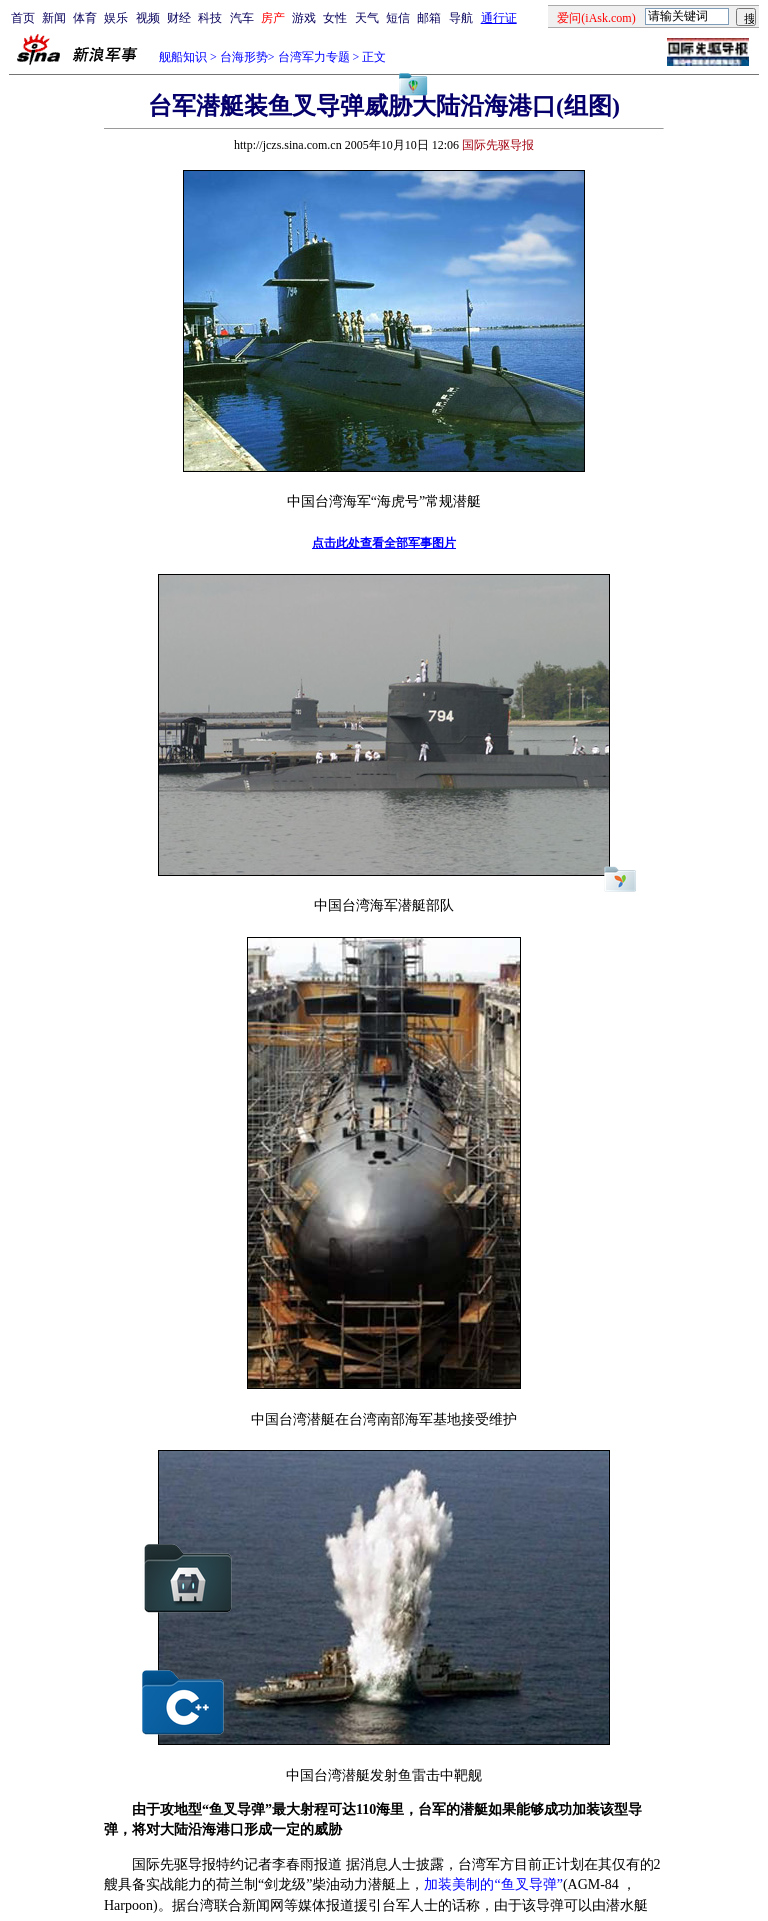 This screenshot has height=1921, width=768. What do you see at coordinates (413, 85) in the screenshot?
I see `open folder containing CorelDRAW files` at bounding box center [413, 85].